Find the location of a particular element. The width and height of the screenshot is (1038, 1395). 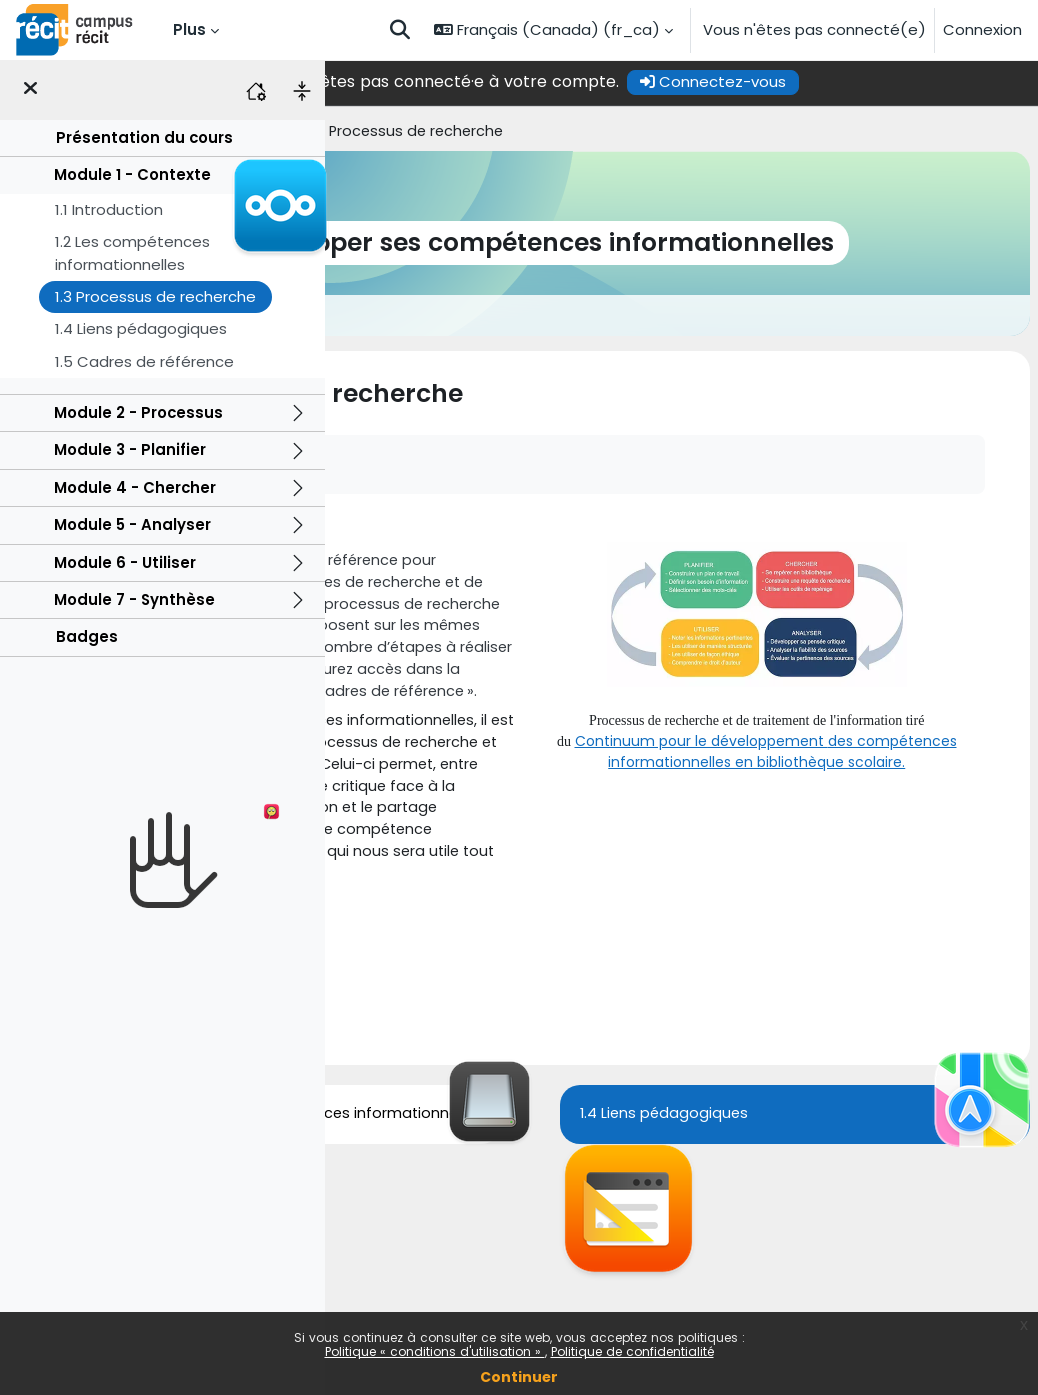

access privacy settings is located at coordinates (172, 860).